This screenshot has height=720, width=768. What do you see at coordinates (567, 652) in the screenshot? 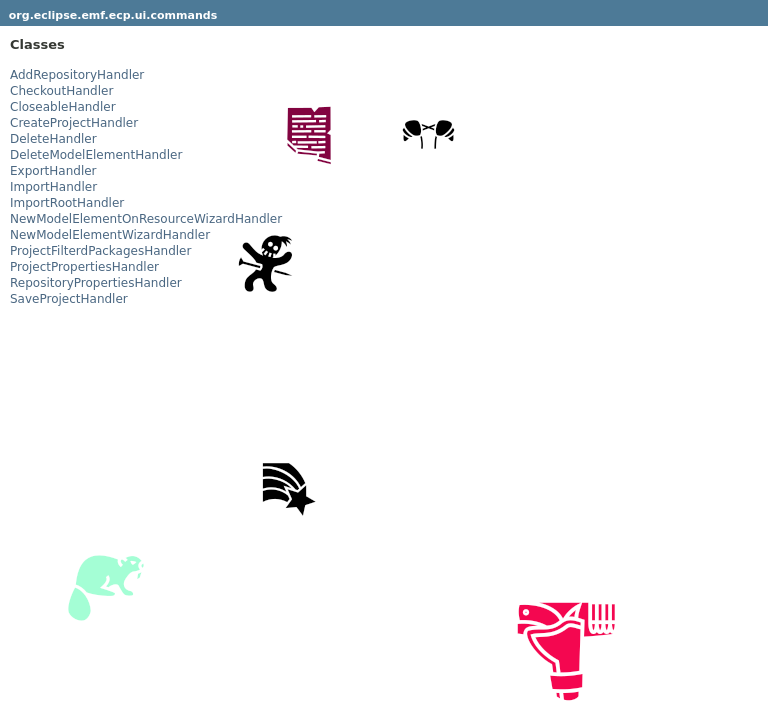
I see `equip or access holster item in game inventory` at bounding box center [567, 652].